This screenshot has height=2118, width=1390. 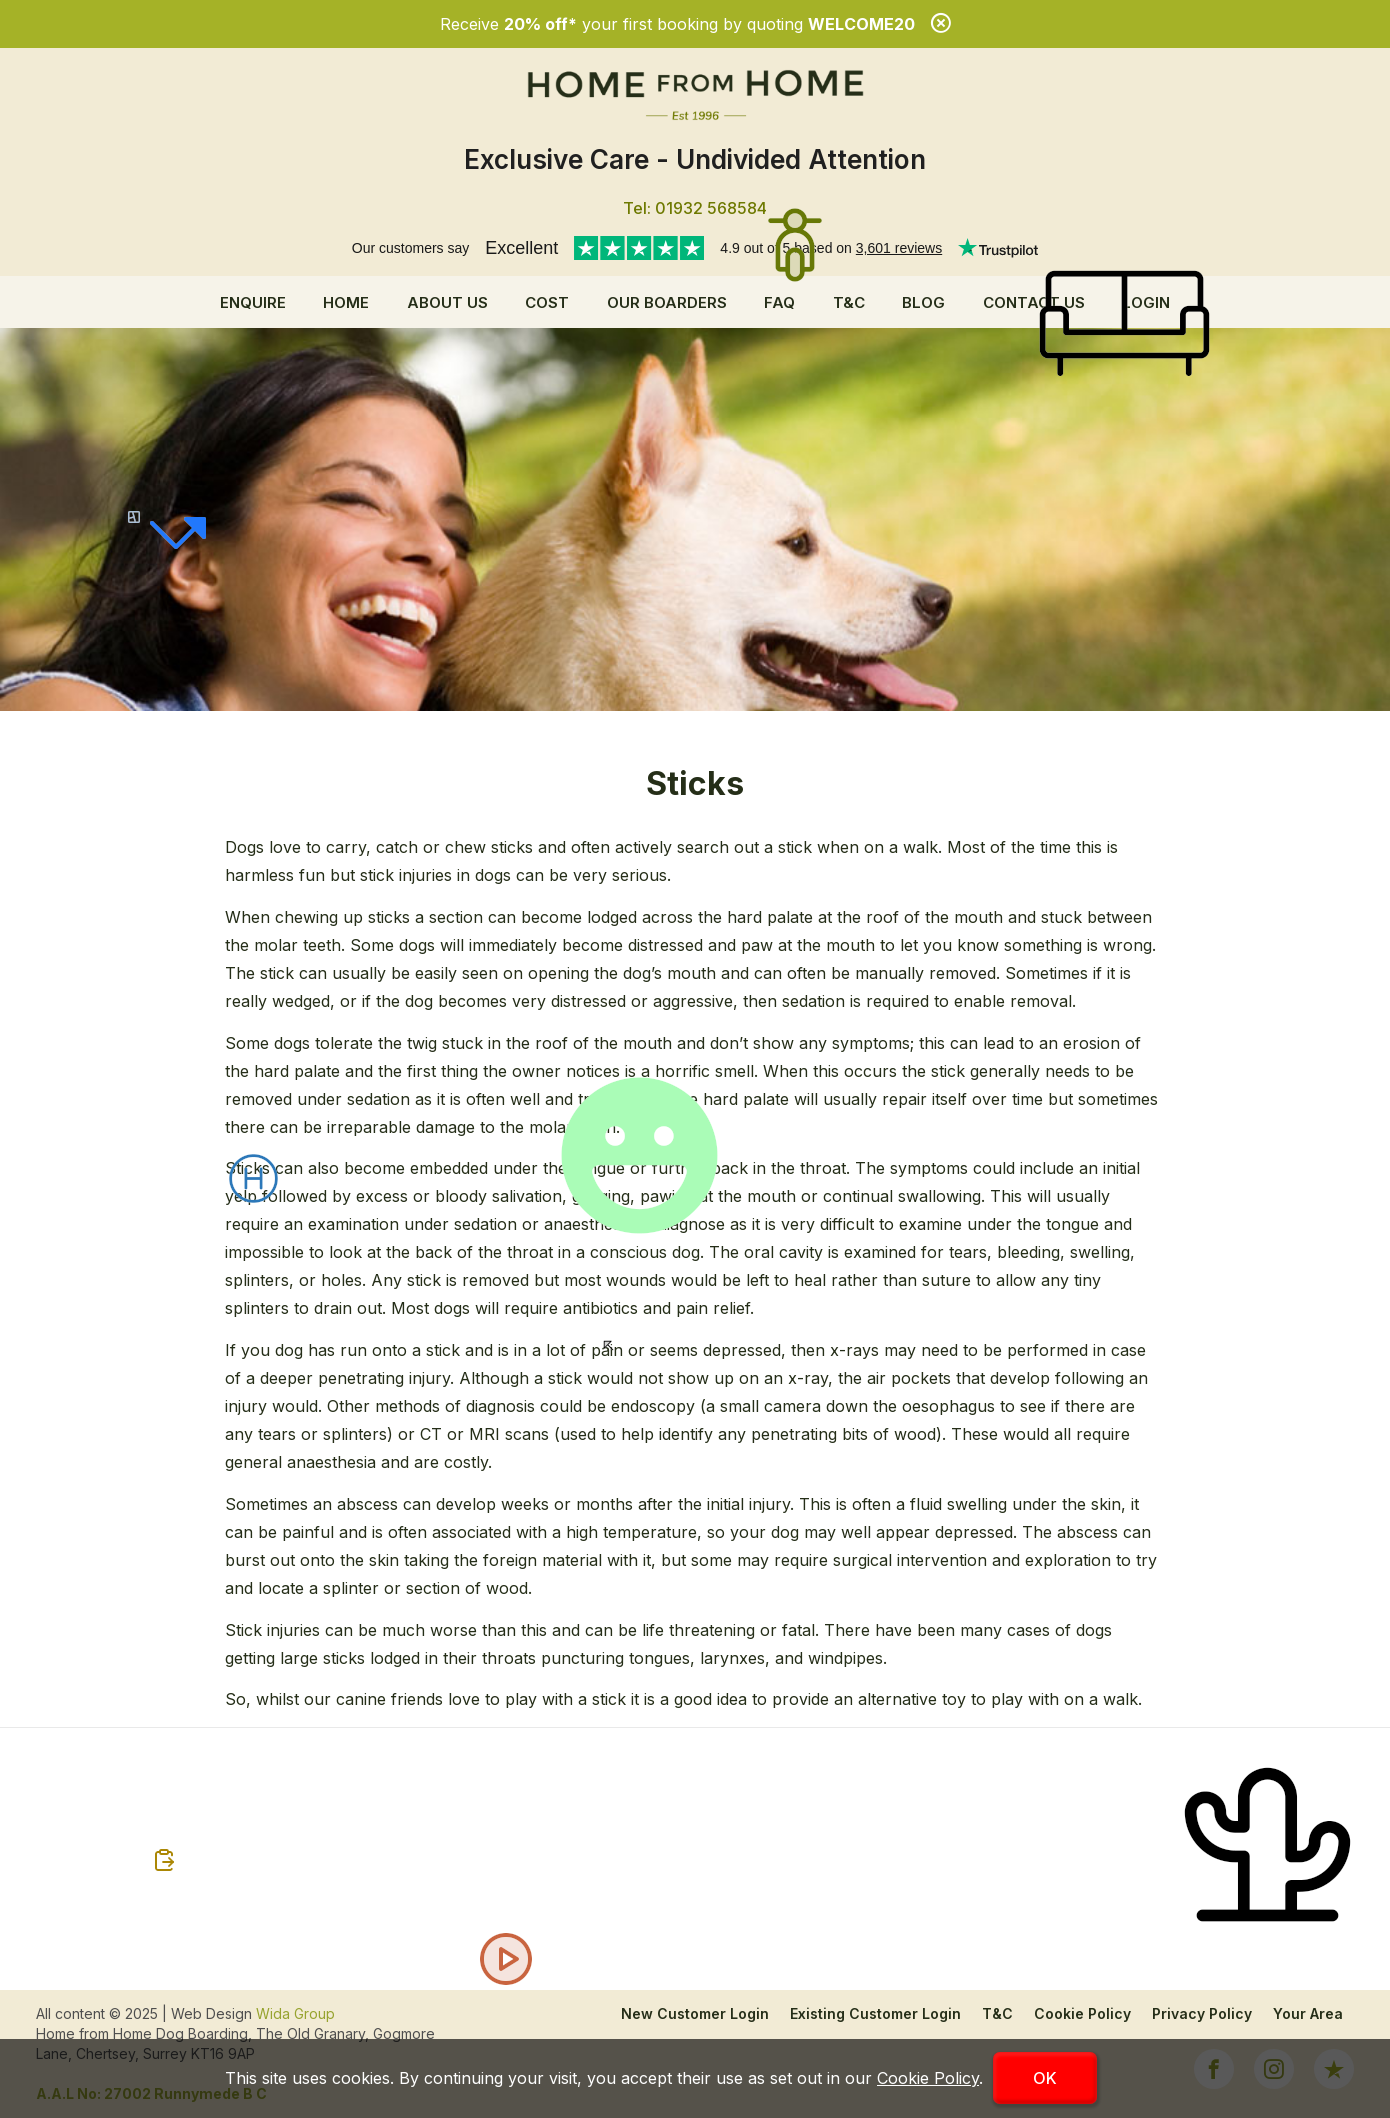 What do you see at coordinates (164, 1860) in the screenshot?
I see `paste content from clipboard` at bounding box center [164, 1860].